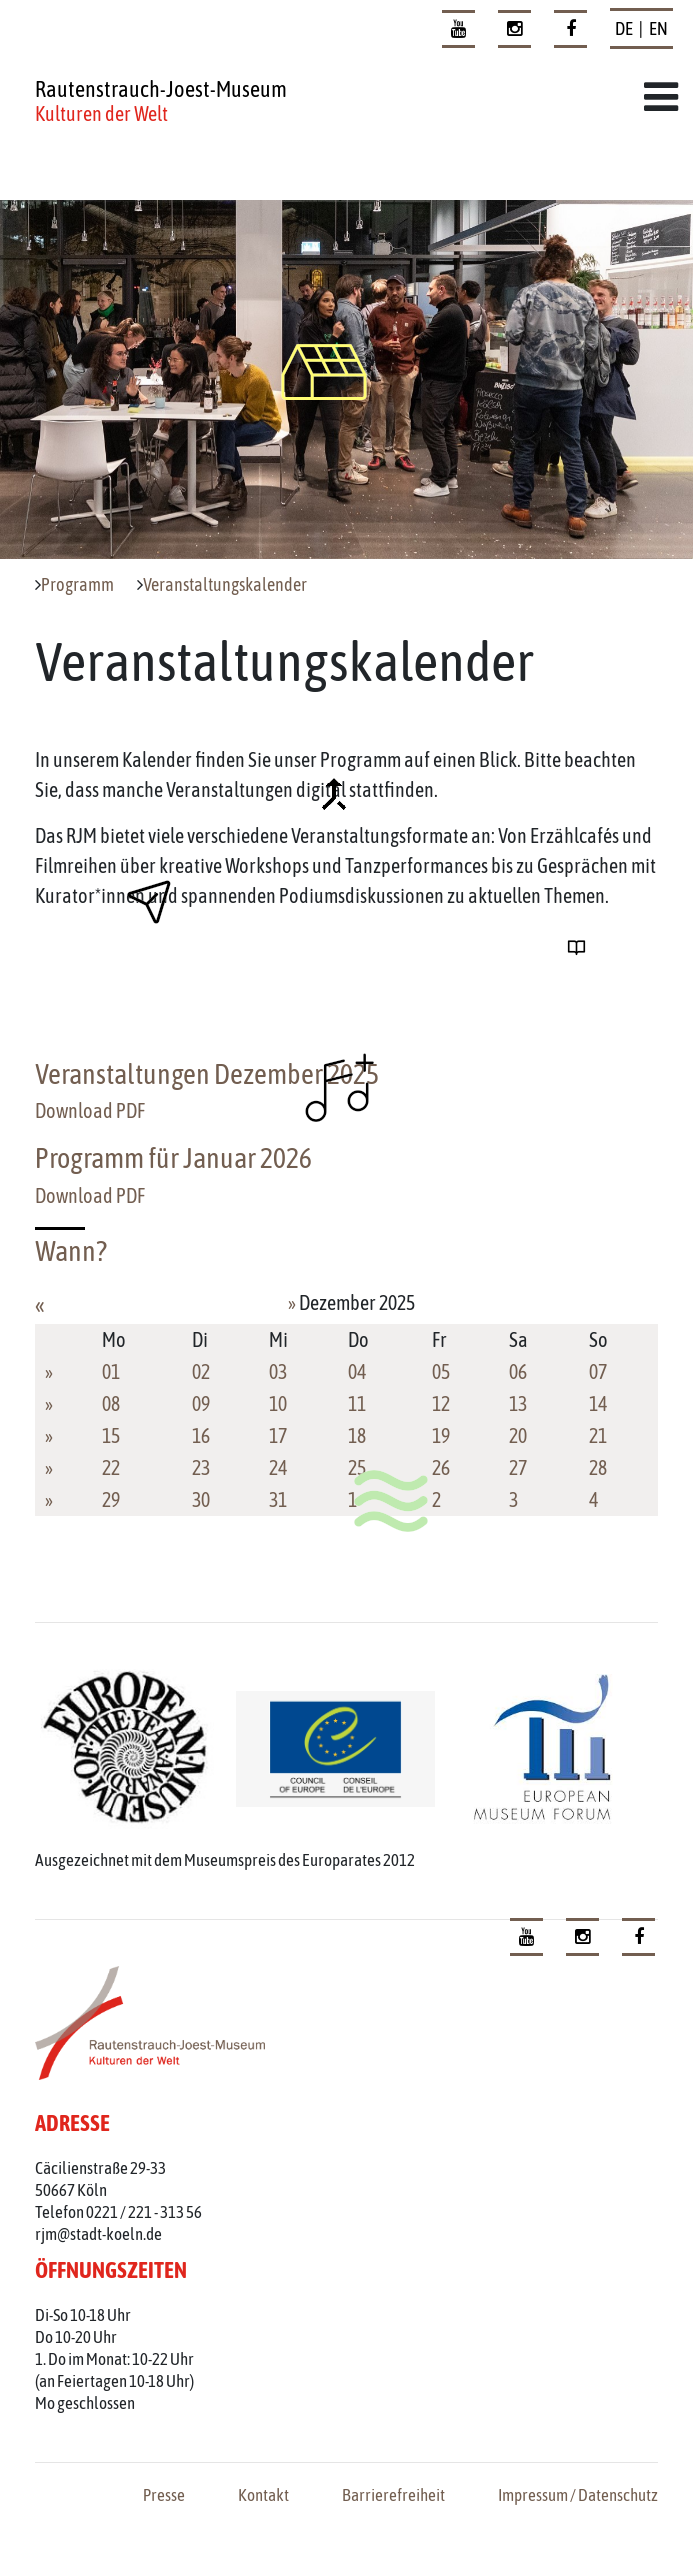  Describe the element at coordinates (150, 900) in the screenshot. I see `send a message` at that location.